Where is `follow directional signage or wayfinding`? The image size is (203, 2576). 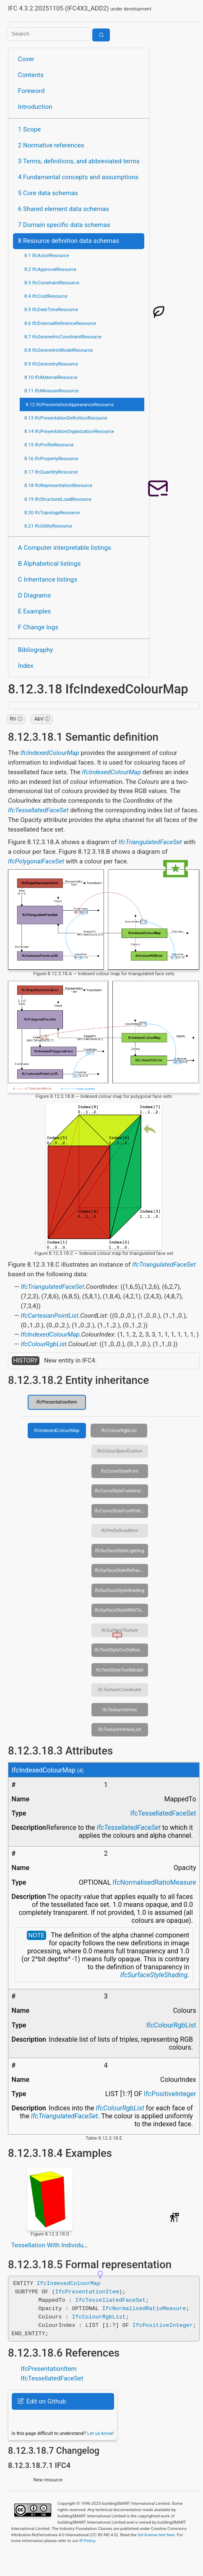 follow directional signage or wayfinding is located at coordinates (174, 2217).